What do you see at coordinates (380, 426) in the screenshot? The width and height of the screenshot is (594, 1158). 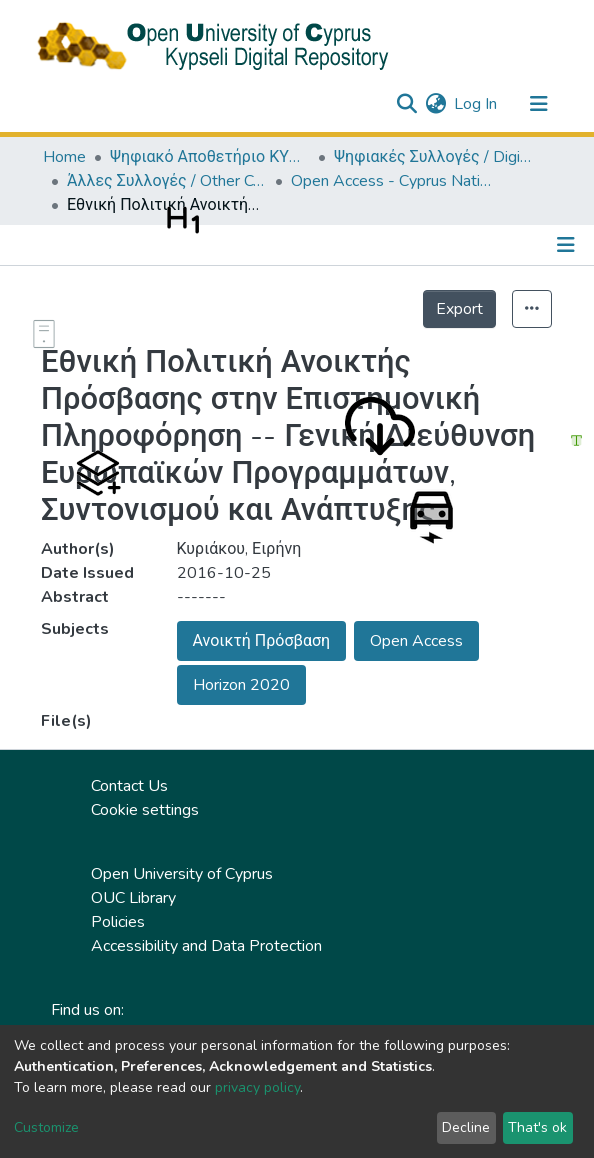 I see `download file from cloud storage` at bounding box center [380, 426].